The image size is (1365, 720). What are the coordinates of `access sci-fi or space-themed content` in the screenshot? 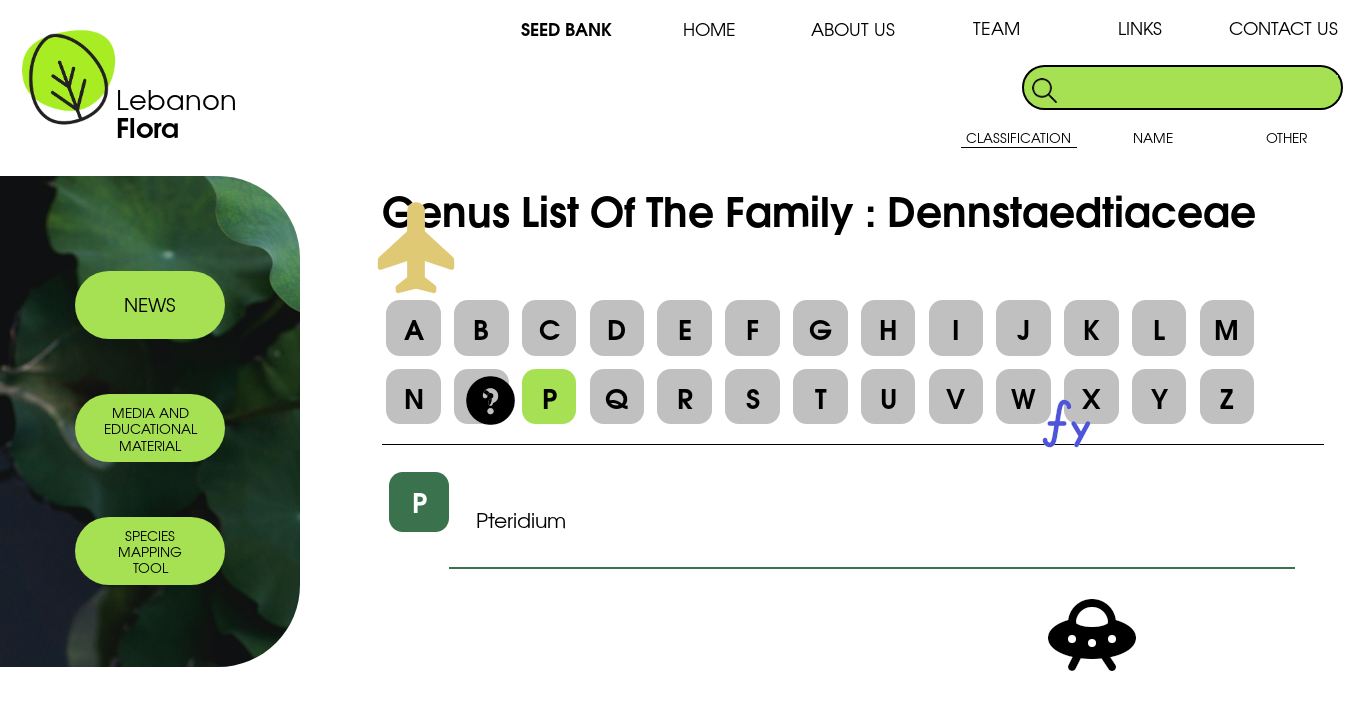 It's located at (1092, 635).